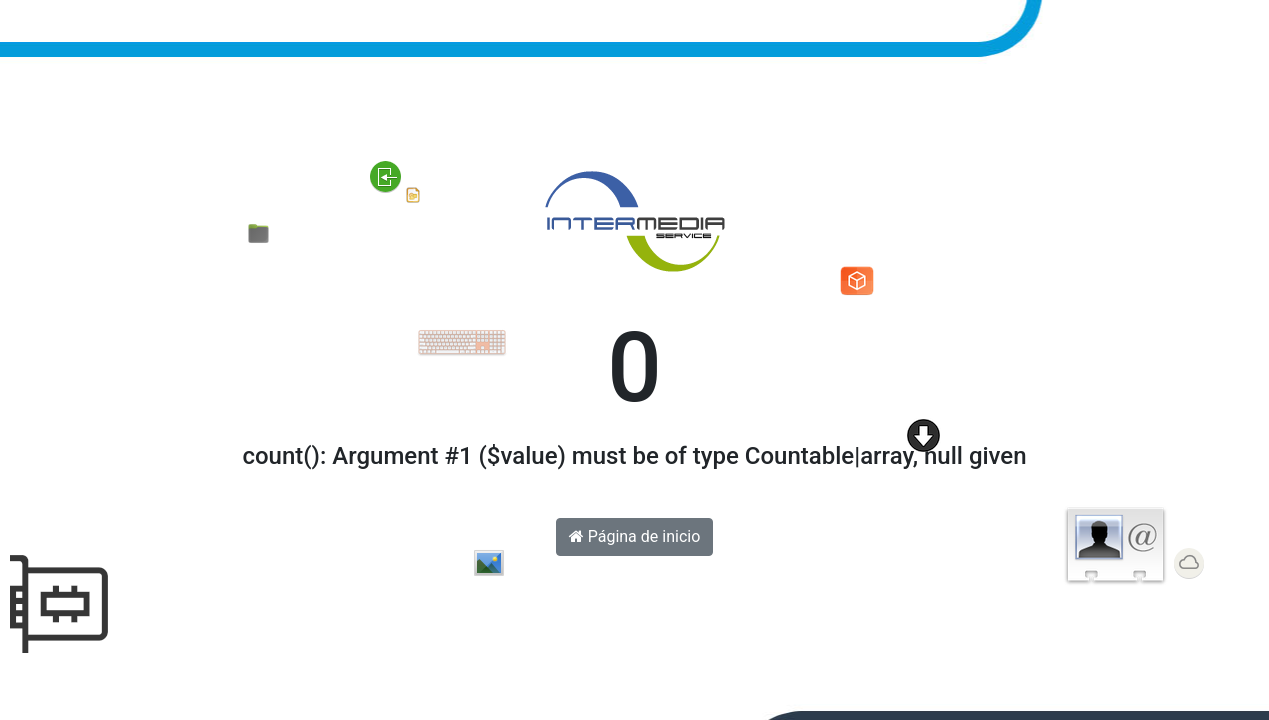 Image resolution: width=1269 pixels, height=720 pixels. I want to click on access your downloads folder, so click(923, 435).